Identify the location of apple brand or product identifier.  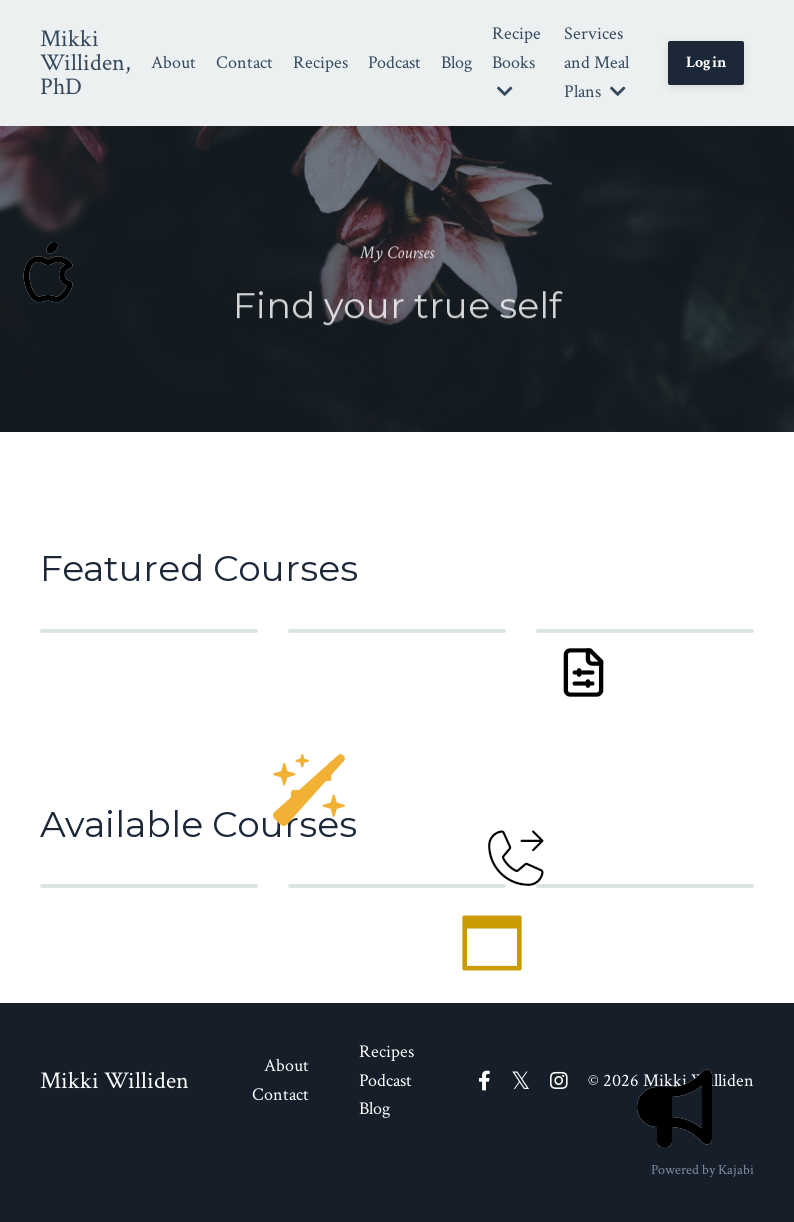
(49, 273).